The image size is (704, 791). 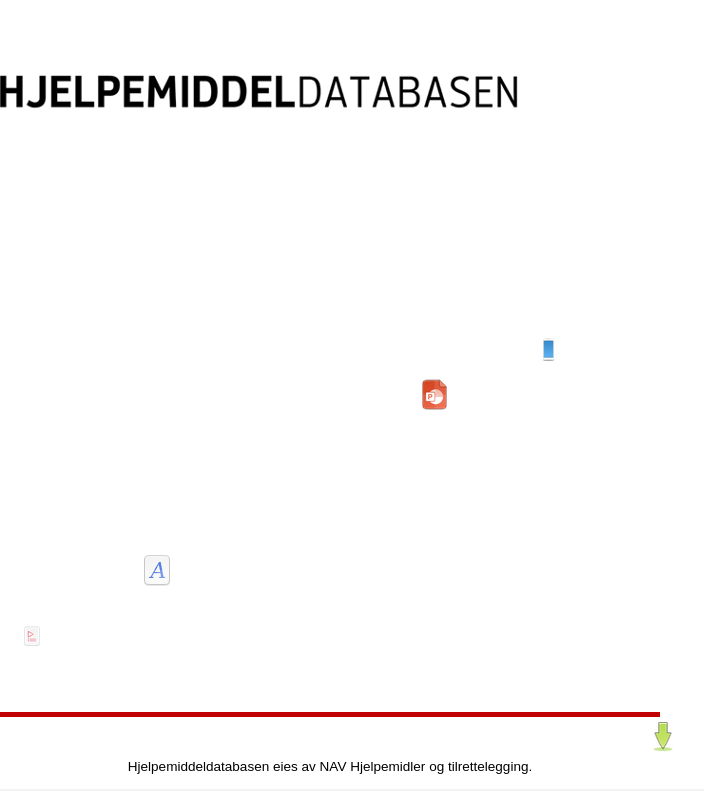 I want to click on an mpegurl audio playlist file, so click(x=32, y=636).